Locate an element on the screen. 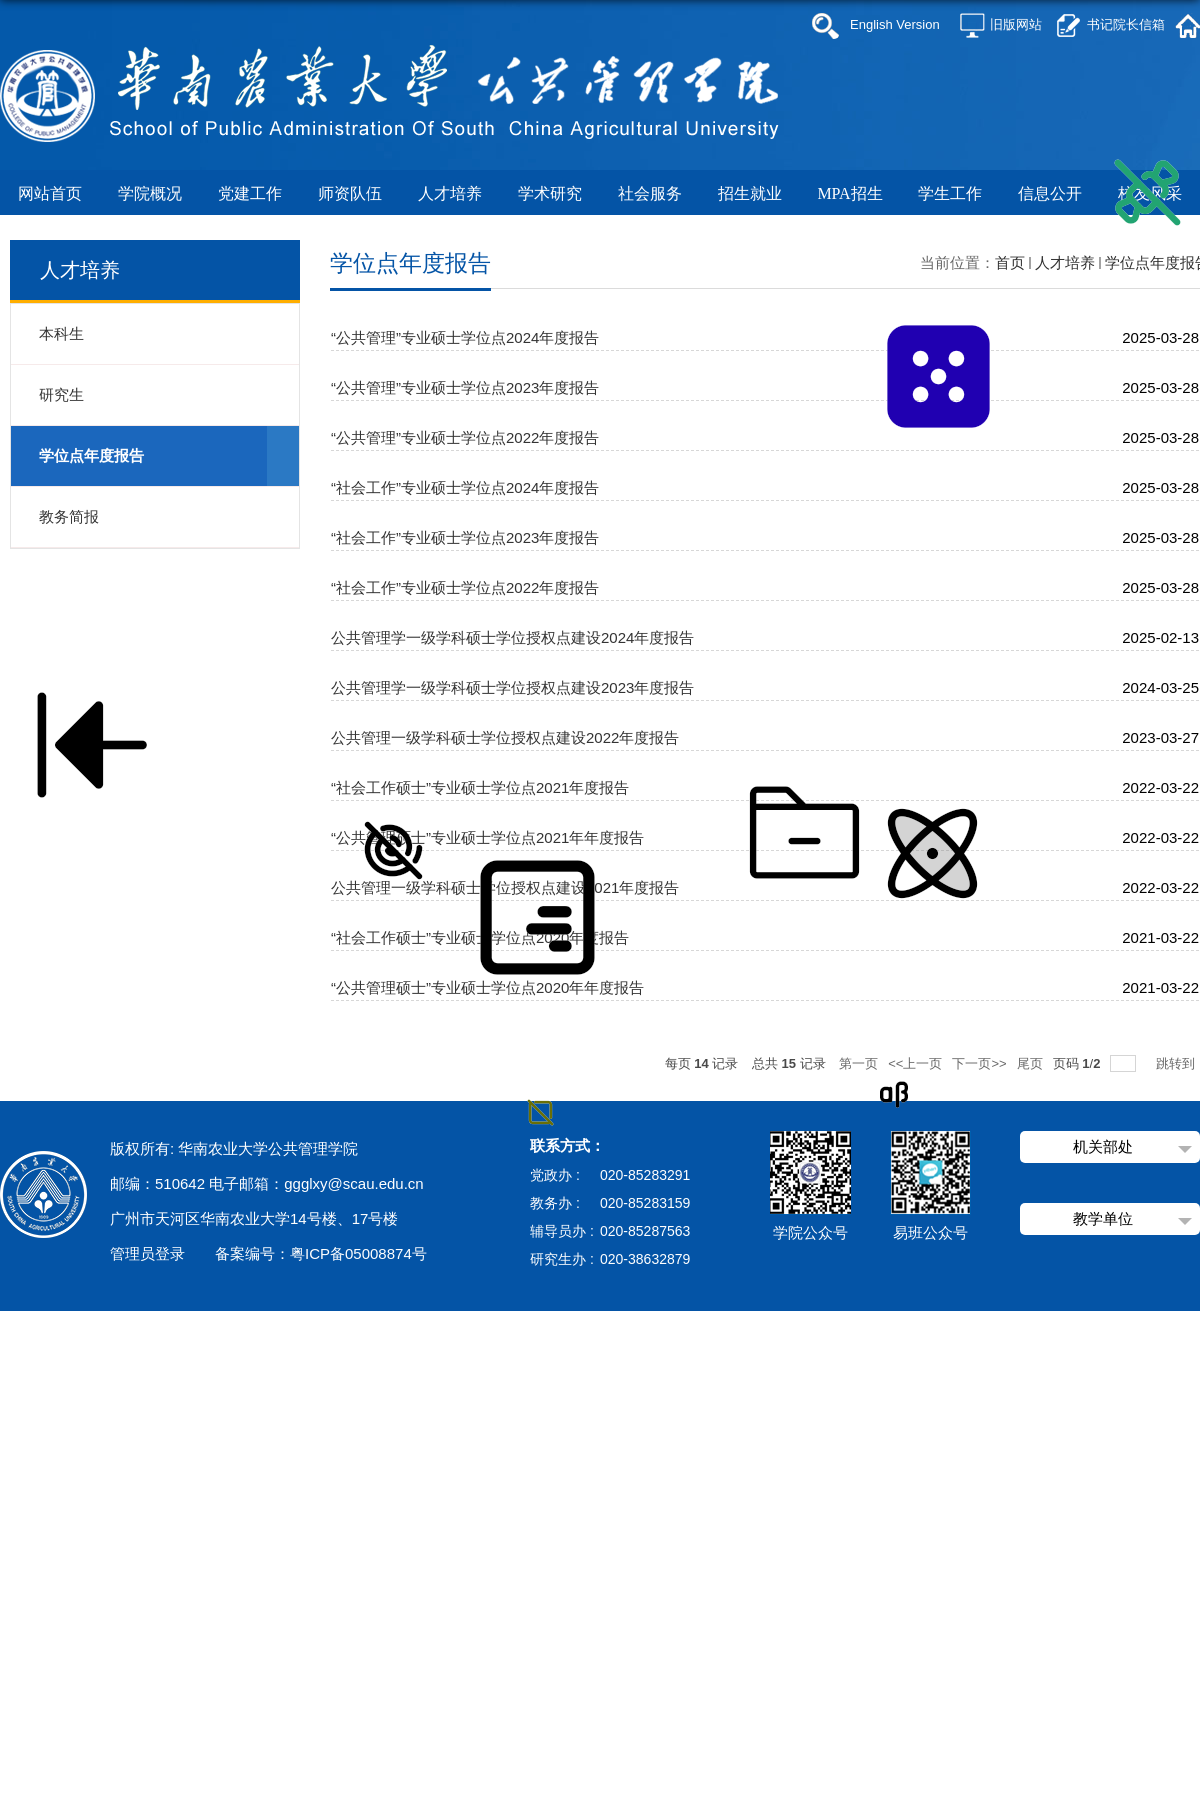  randomize or shuffle content is located at coordinates (938, 376).